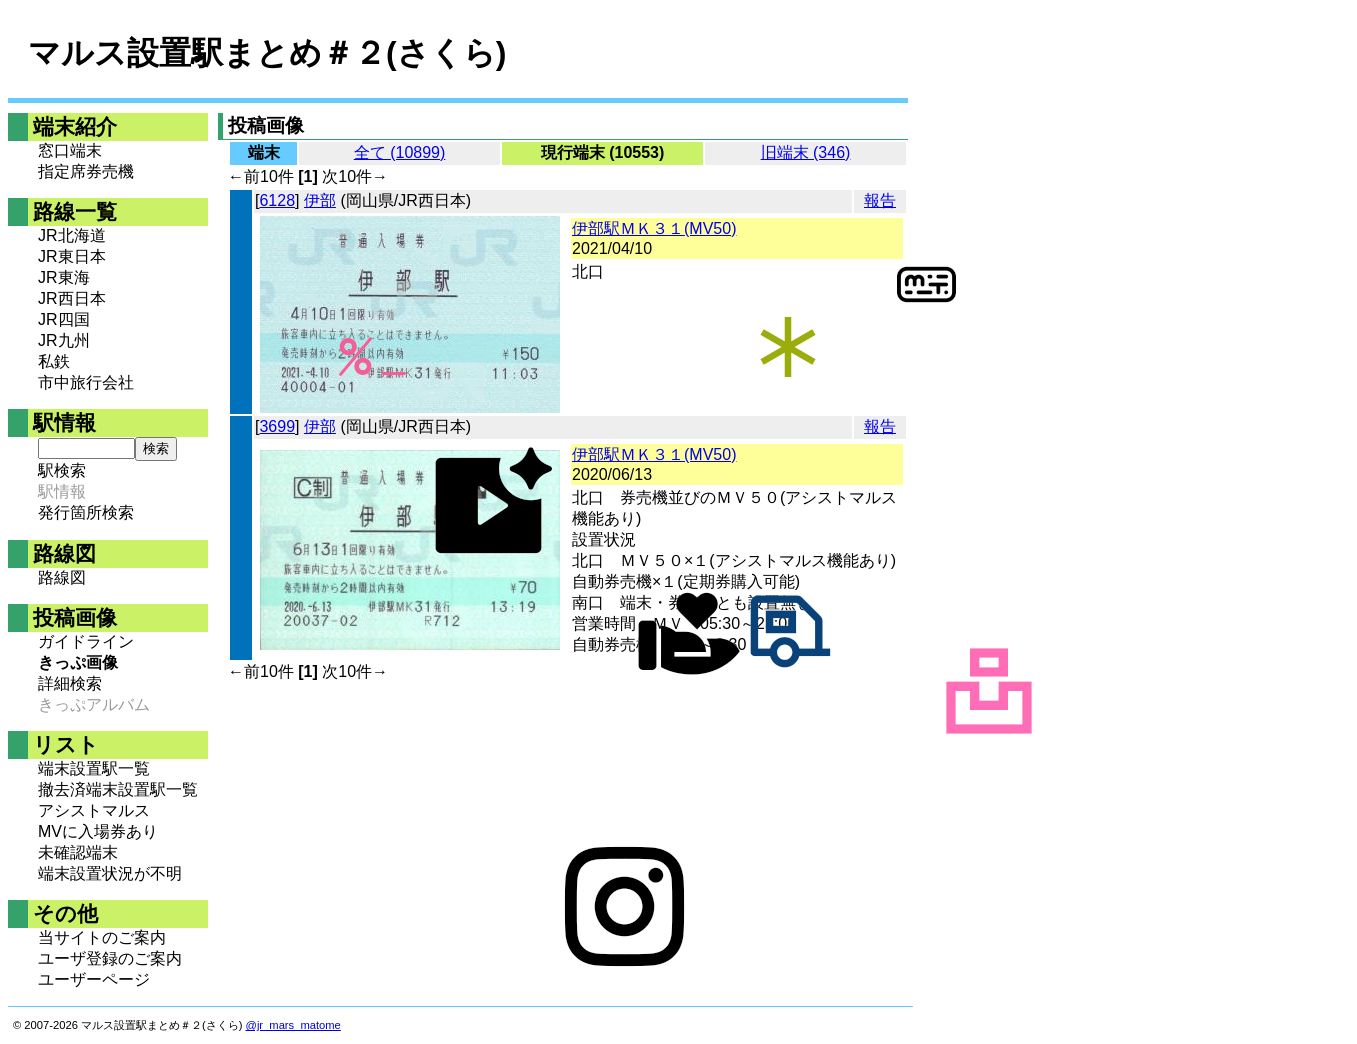  I want to click on zsh shell or terminal application, so click(372, 356).